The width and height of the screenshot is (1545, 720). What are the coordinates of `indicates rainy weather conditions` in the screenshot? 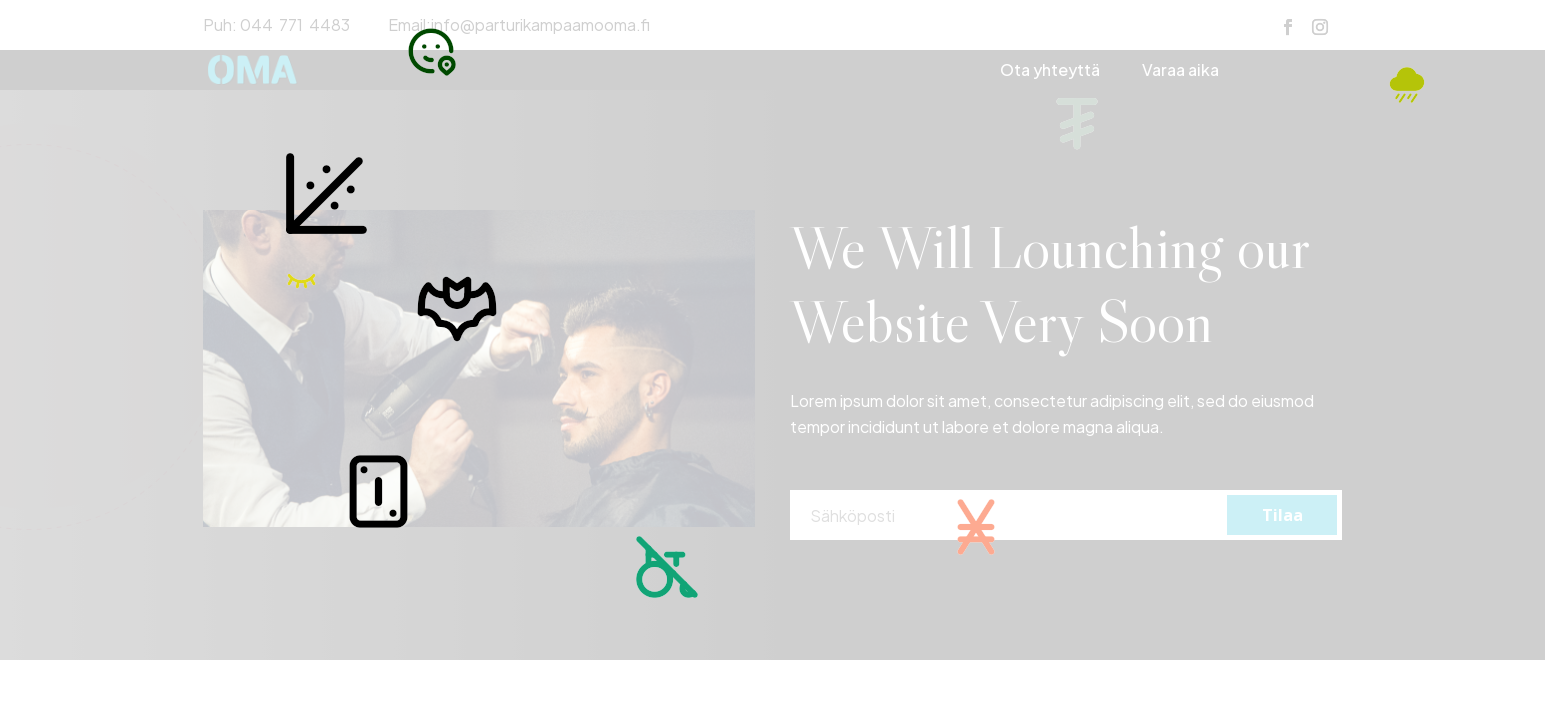 It's located at (1407, 85).